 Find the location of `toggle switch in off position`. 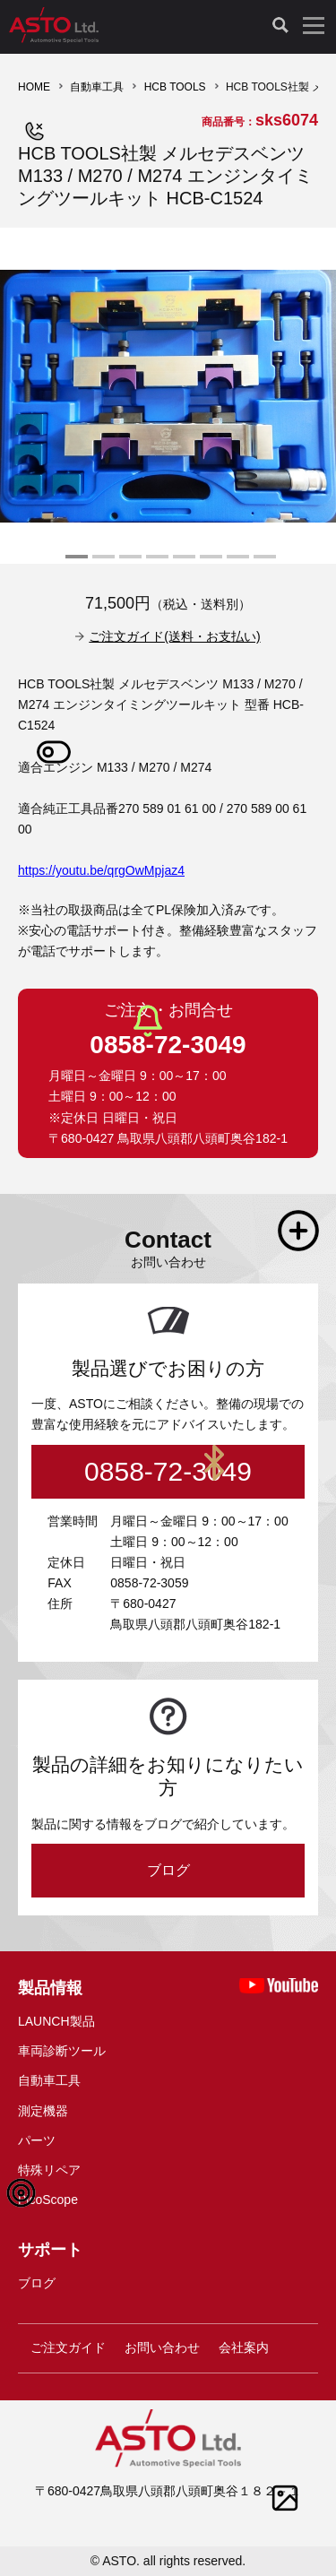

toggle switch in off position is located at coordinates (54, 752).